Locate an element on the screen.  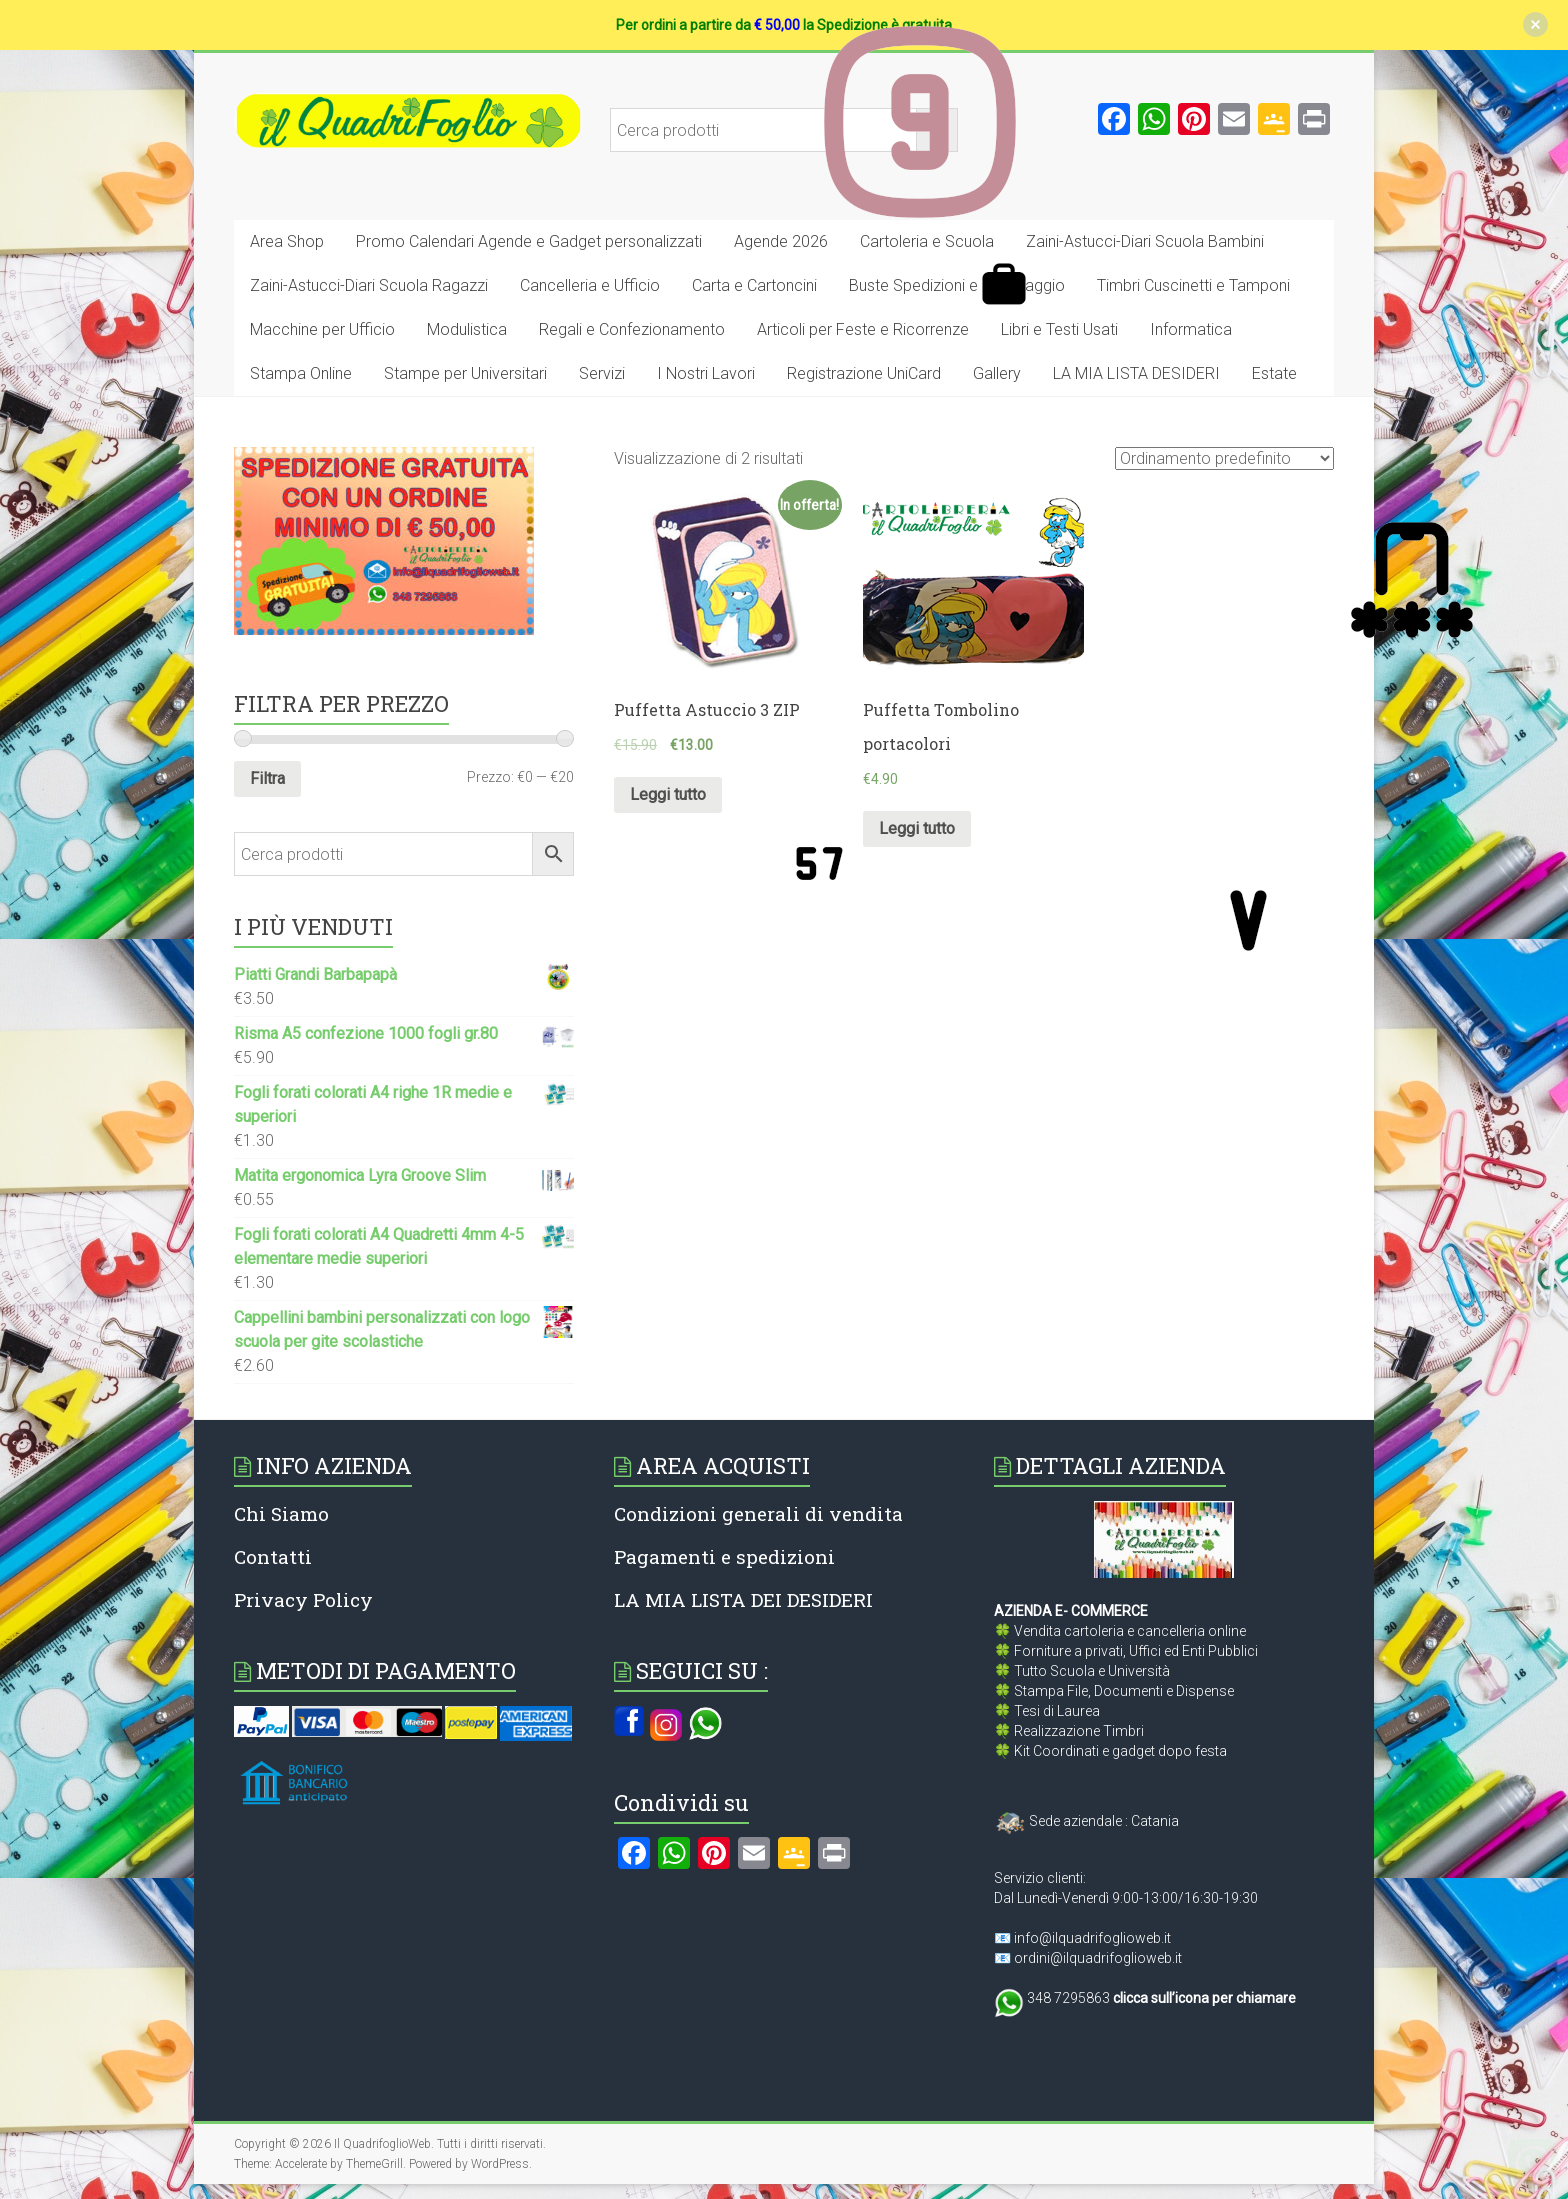
enter password on mobile device is located at coordinates (1412, 577).